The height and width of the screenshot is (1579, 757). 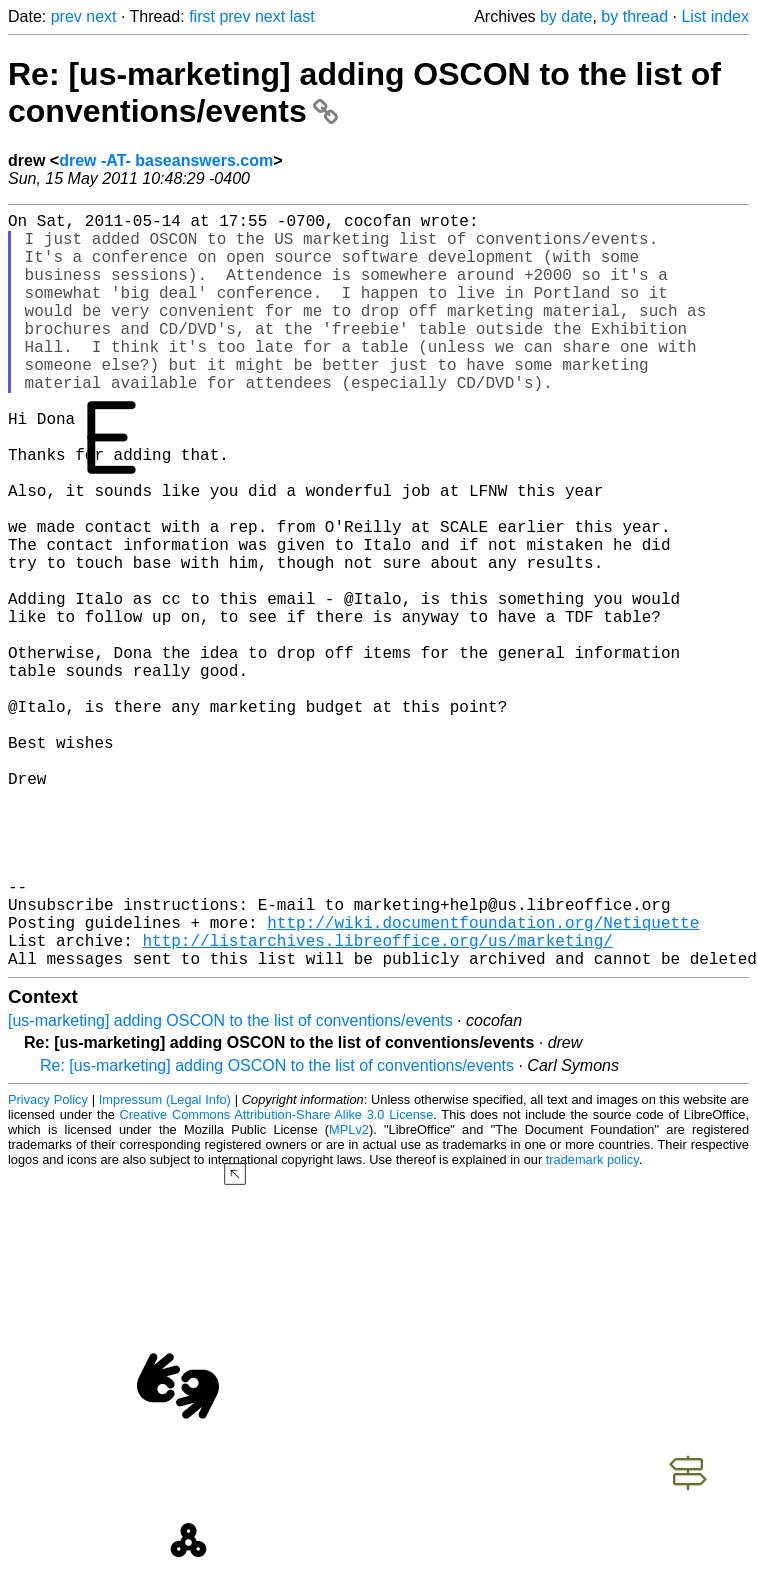 I want to click on request ASL interpretation services, so click(x=178, y=1386).